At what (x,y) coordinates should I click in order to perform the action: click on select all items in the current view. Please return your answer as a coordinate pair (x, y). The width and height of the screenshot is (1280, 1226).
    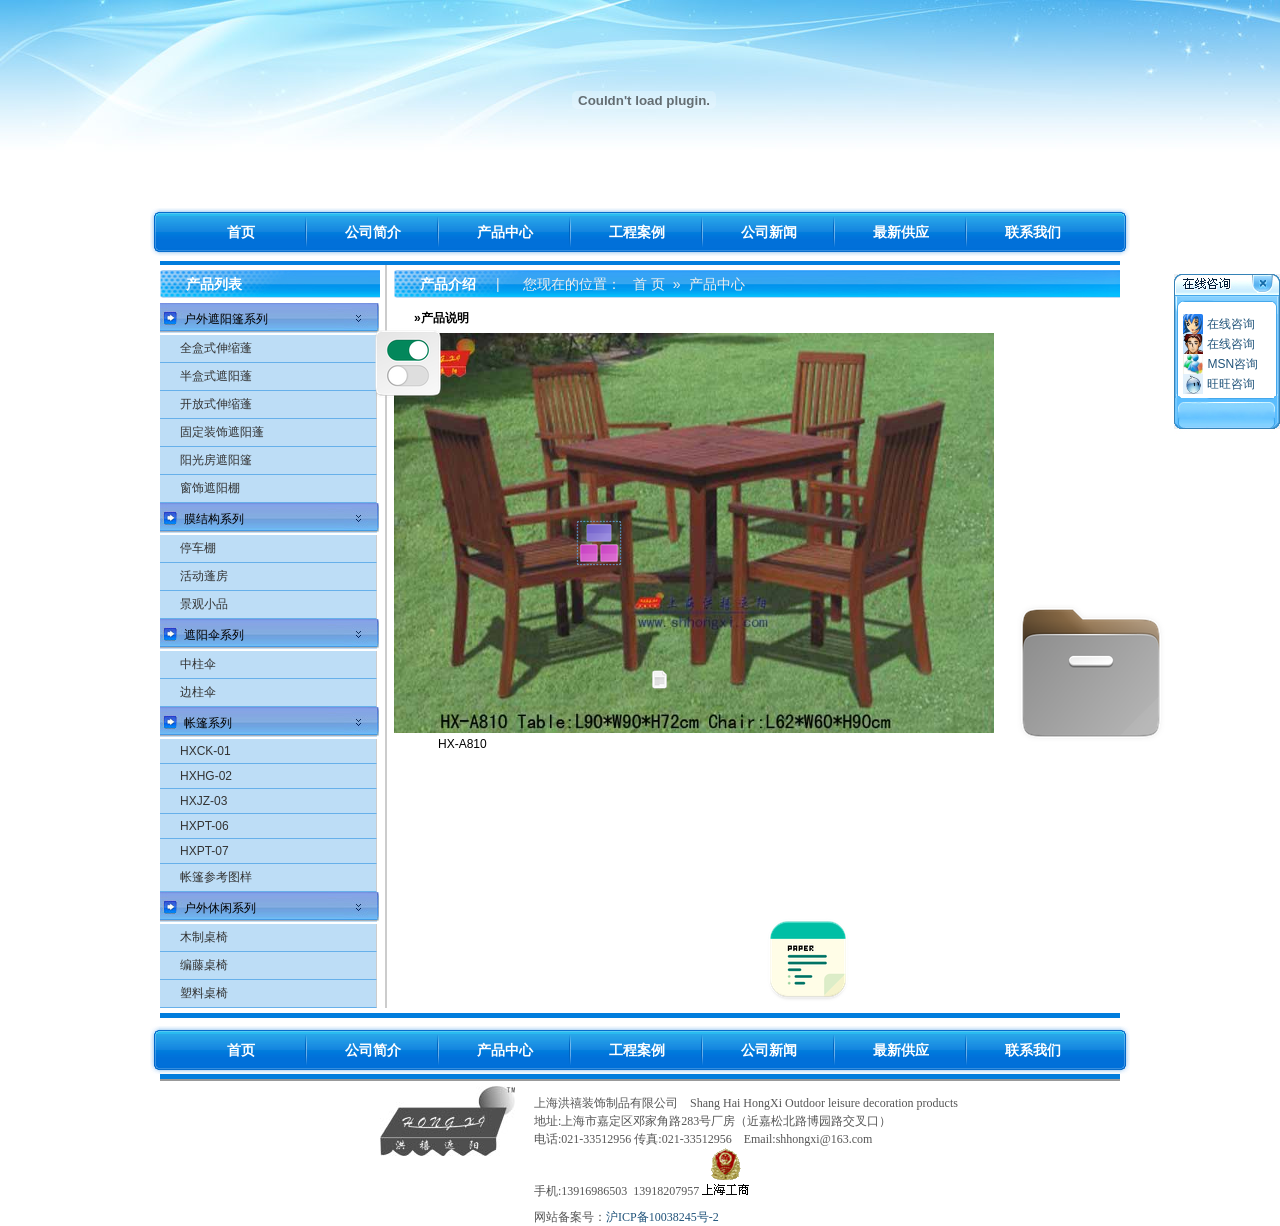
    Looking at the image, I should click on (599, 543).